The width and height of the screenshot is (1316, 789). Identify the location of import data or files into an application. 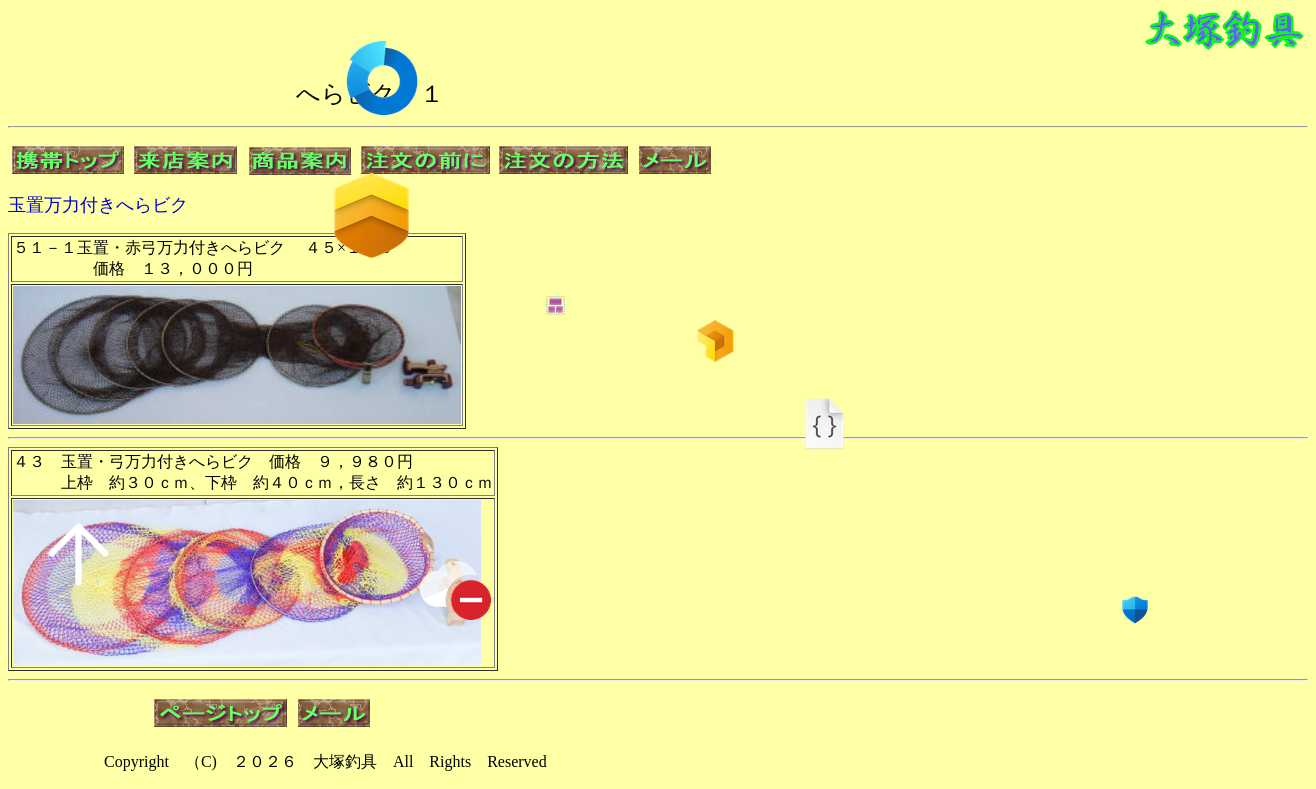
(715, 341).